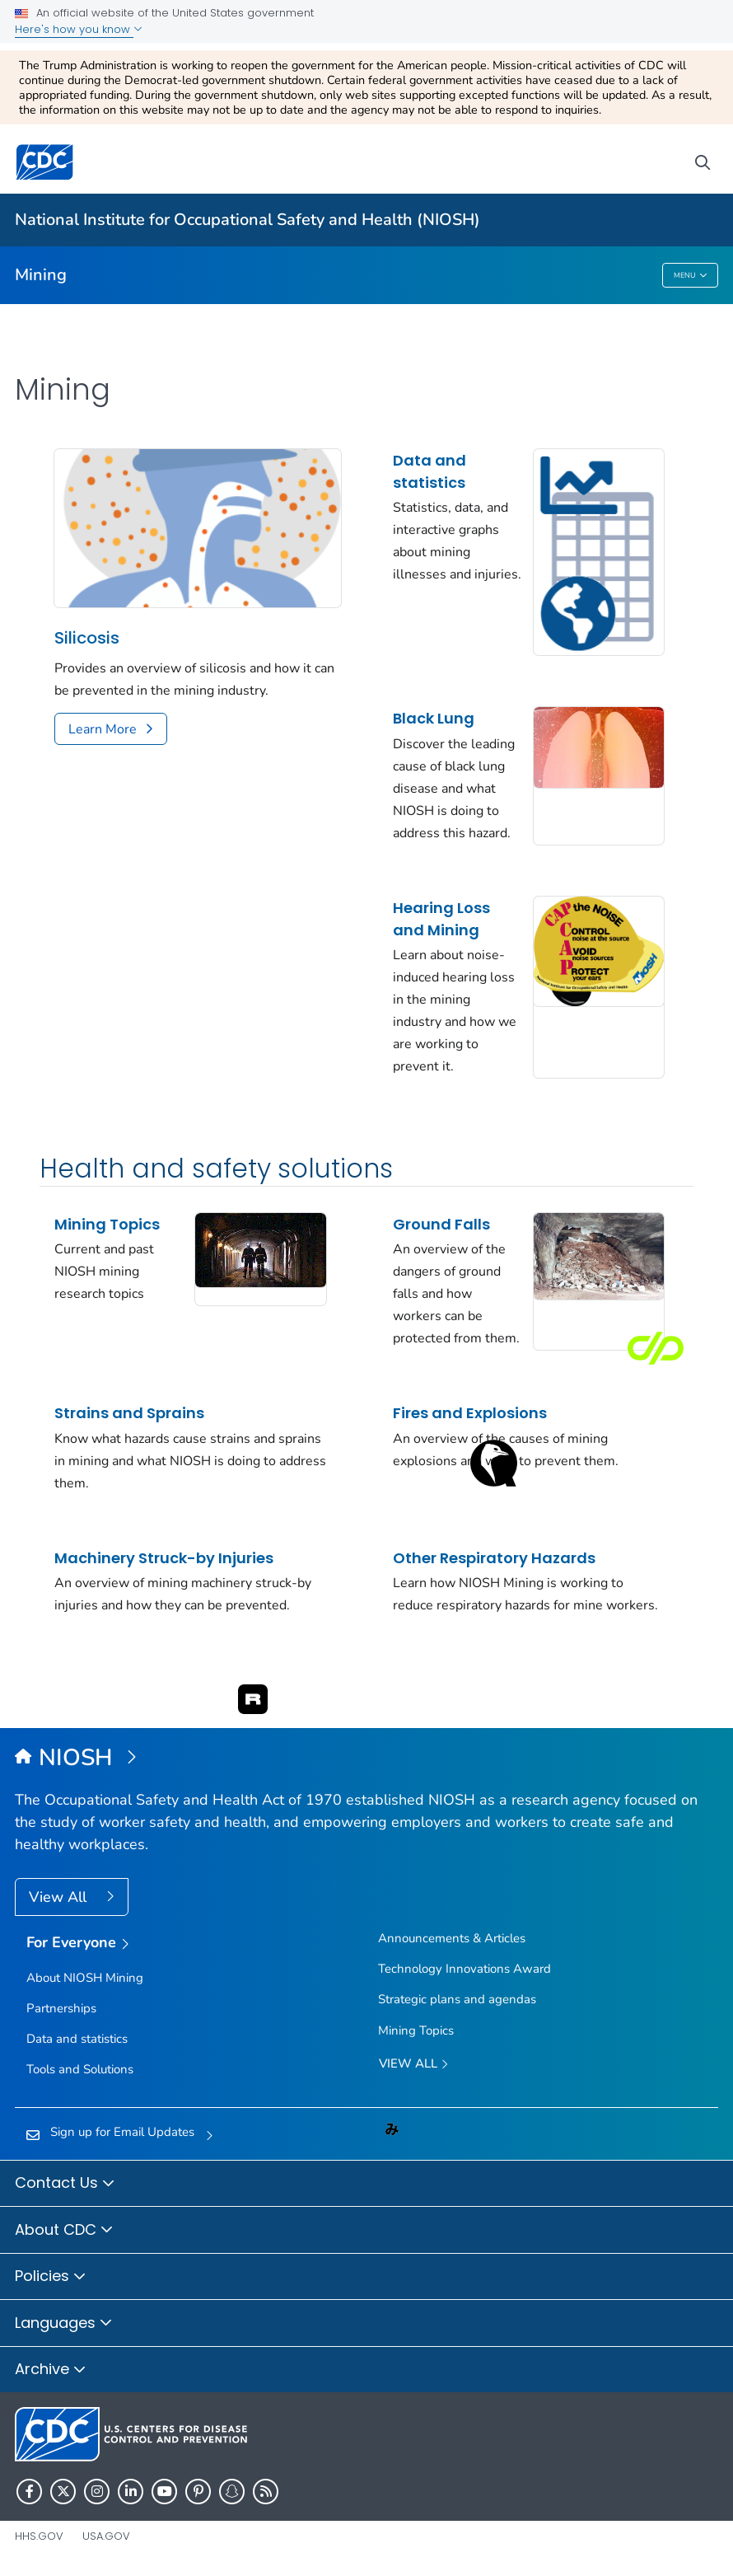 This screenshot has height=2576, width=733. I want to click on open the rarible NFT marketplace app, so click(253, 1699).